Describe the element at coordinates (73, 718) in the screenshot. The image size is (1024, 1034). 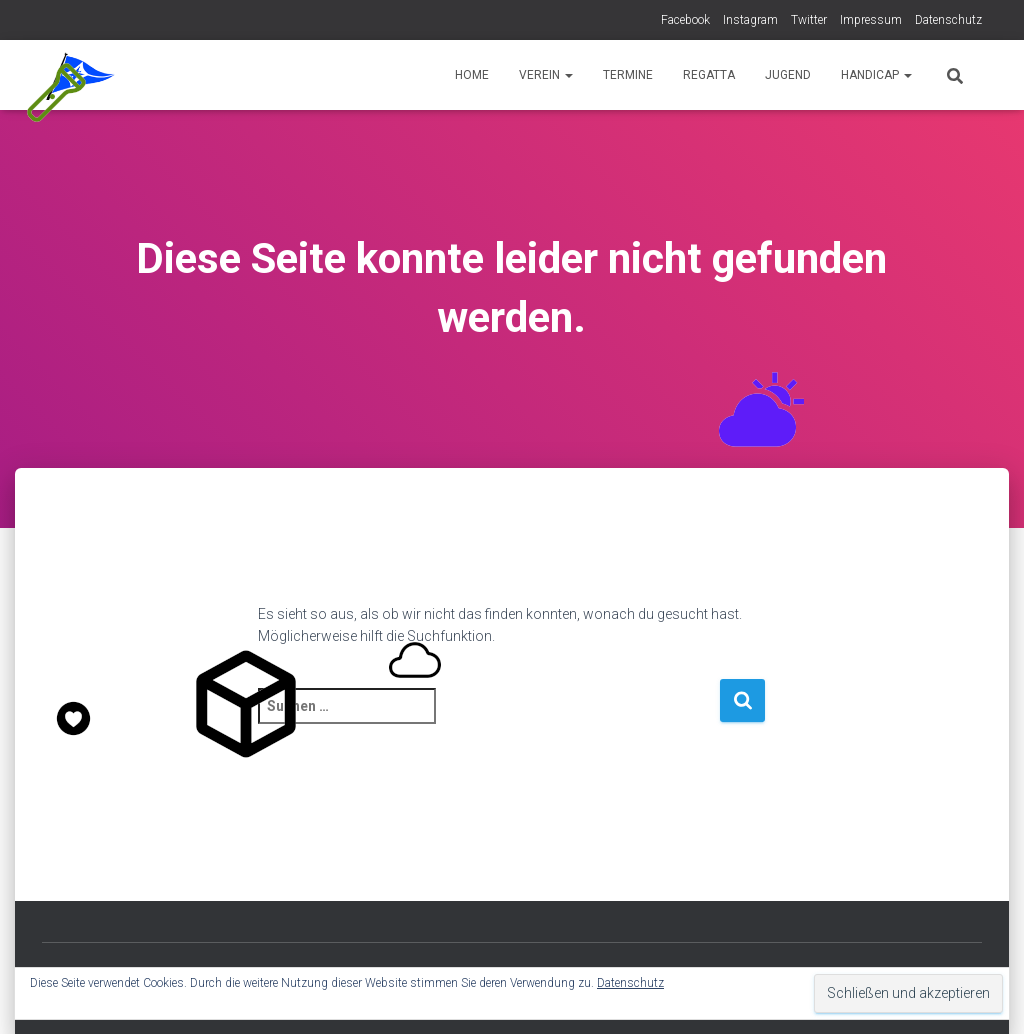
I see `add to favorites` at that location.